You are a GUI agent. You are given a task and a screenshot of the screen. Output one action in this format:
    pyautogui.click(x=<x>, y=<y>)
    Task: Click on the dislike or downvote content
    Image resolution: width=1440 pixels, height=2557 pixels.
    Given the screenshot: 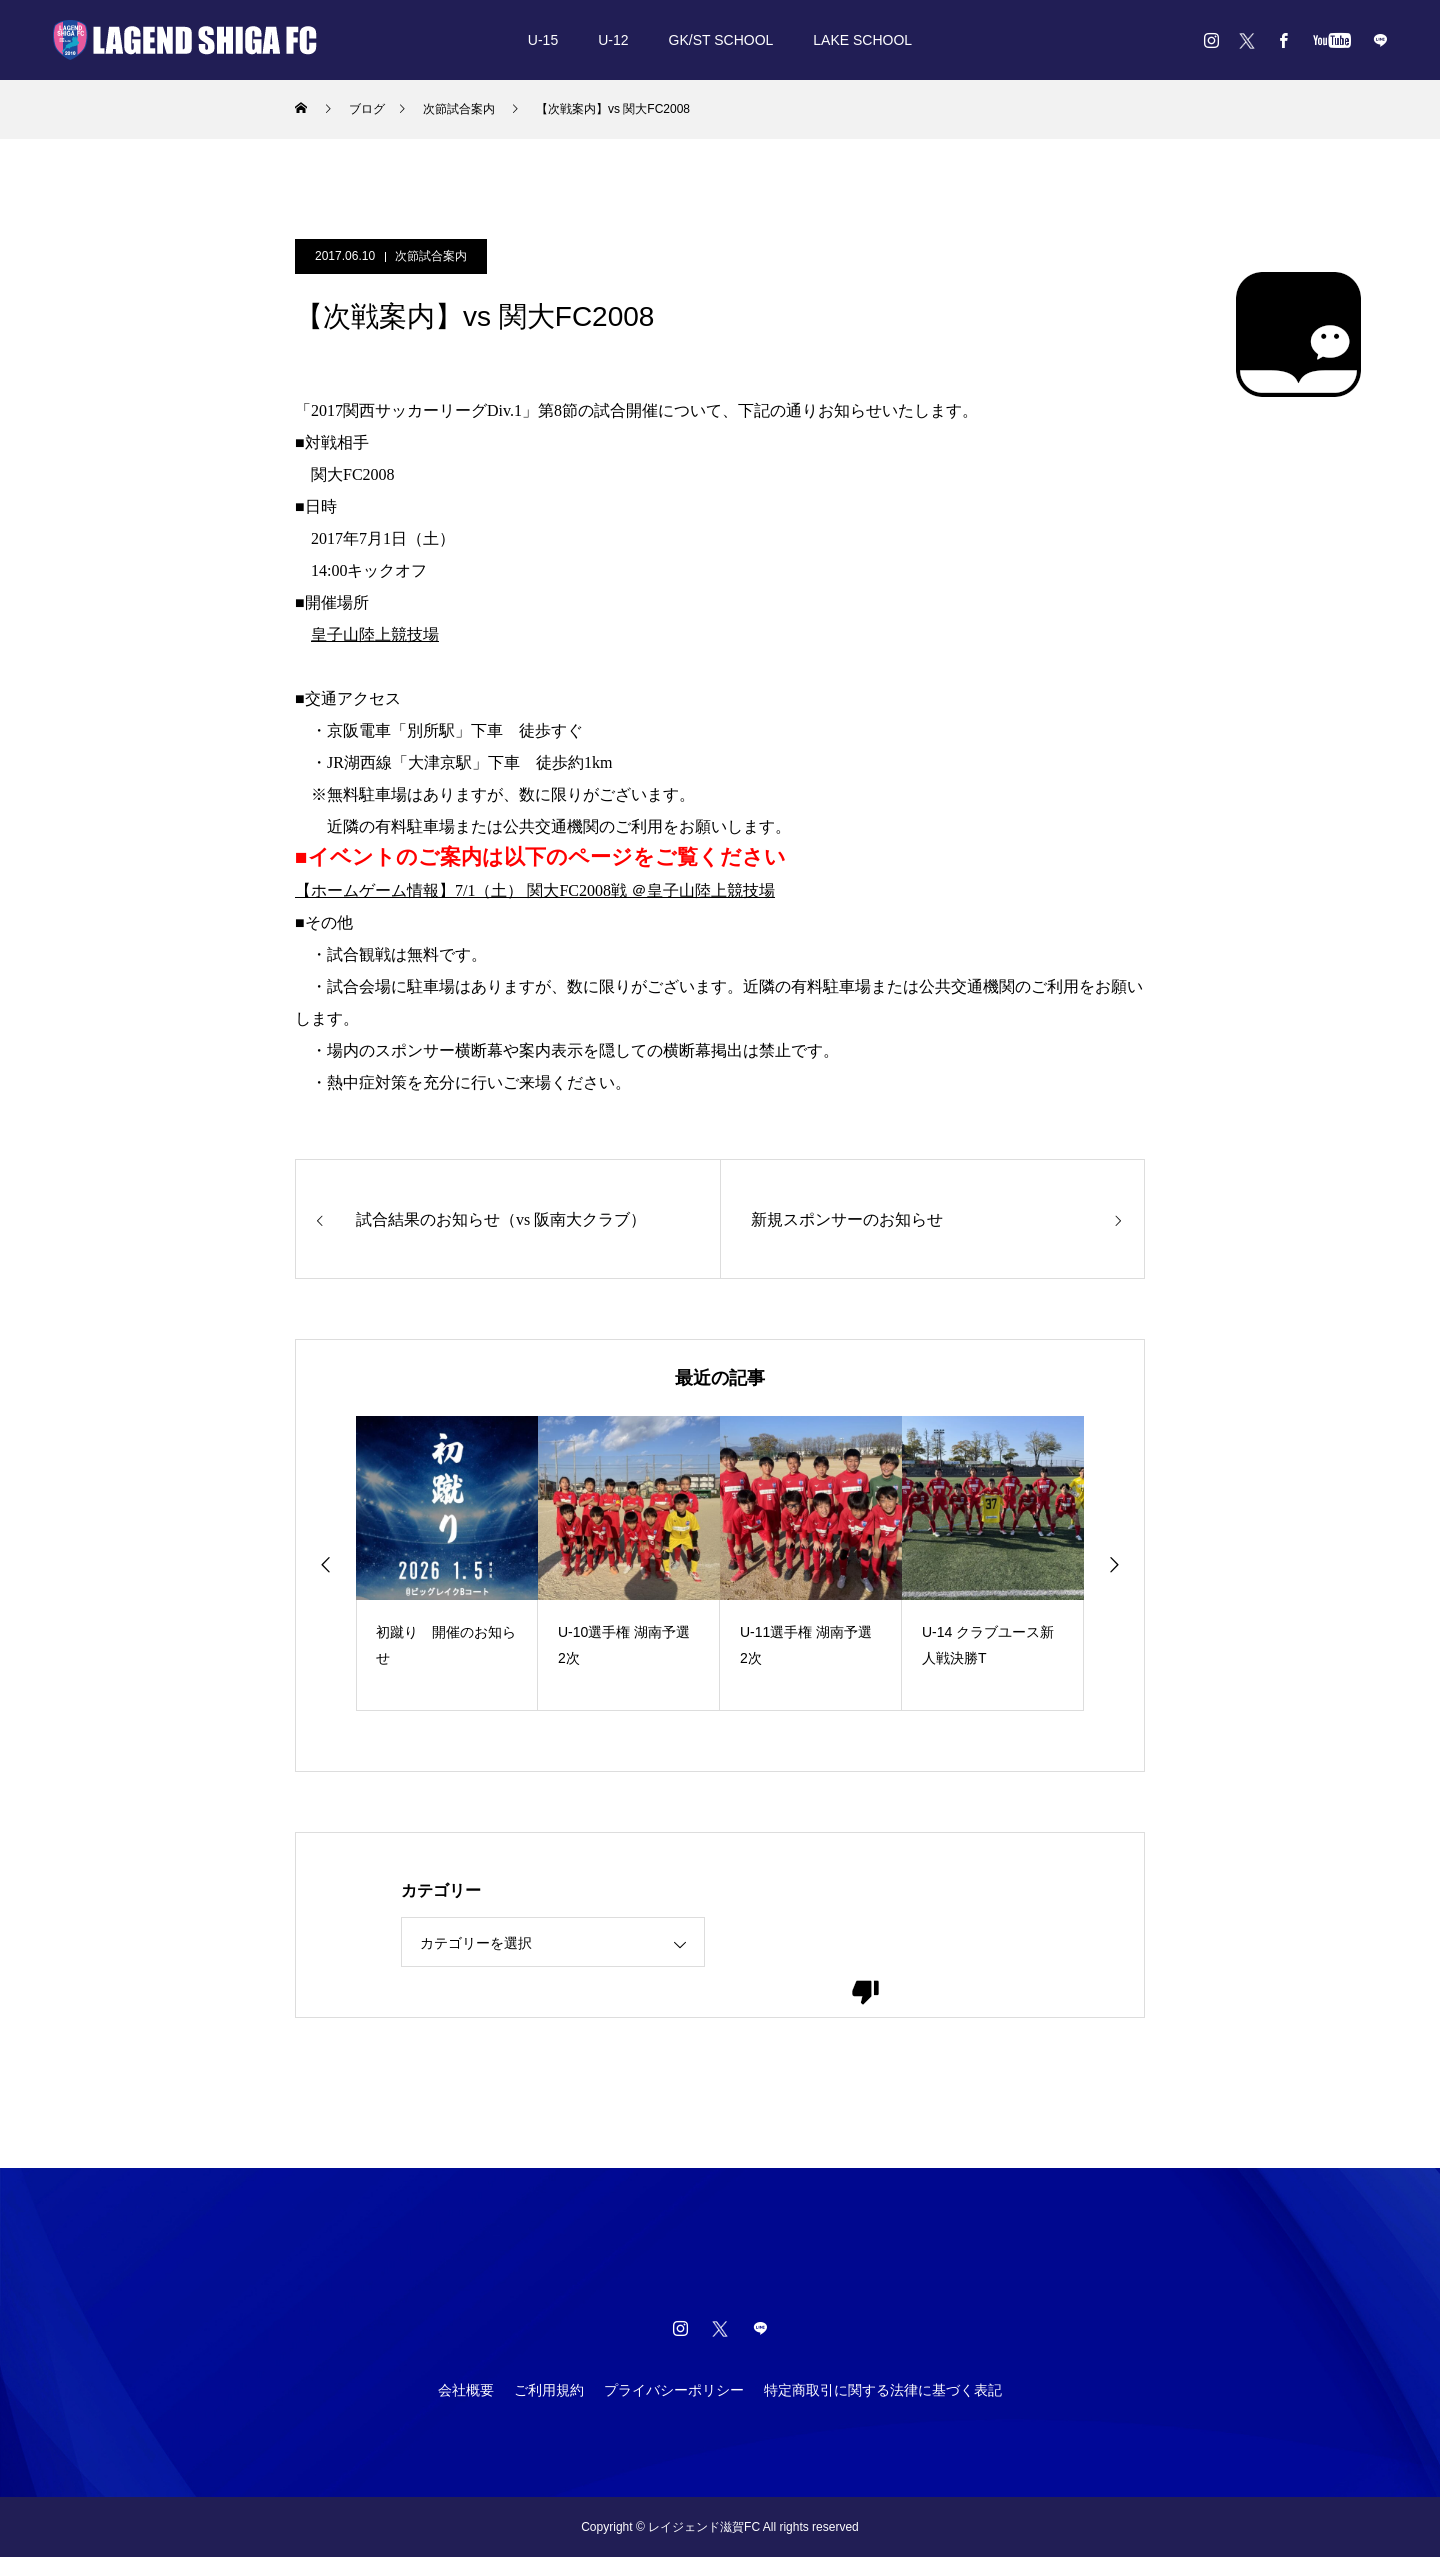 What is the action you would take?
    pyautogui.click(x=865, y=1991)
    